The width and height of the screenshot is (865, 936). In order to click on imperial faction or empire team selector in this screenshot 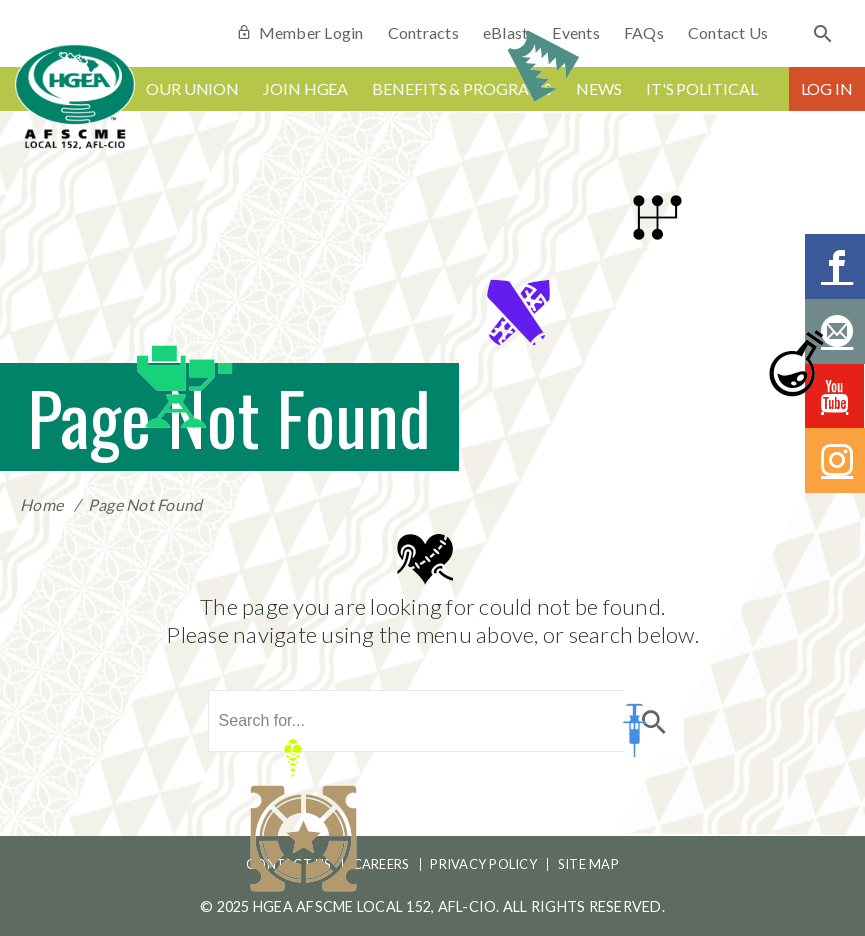, I will do `click(303, 838)`.